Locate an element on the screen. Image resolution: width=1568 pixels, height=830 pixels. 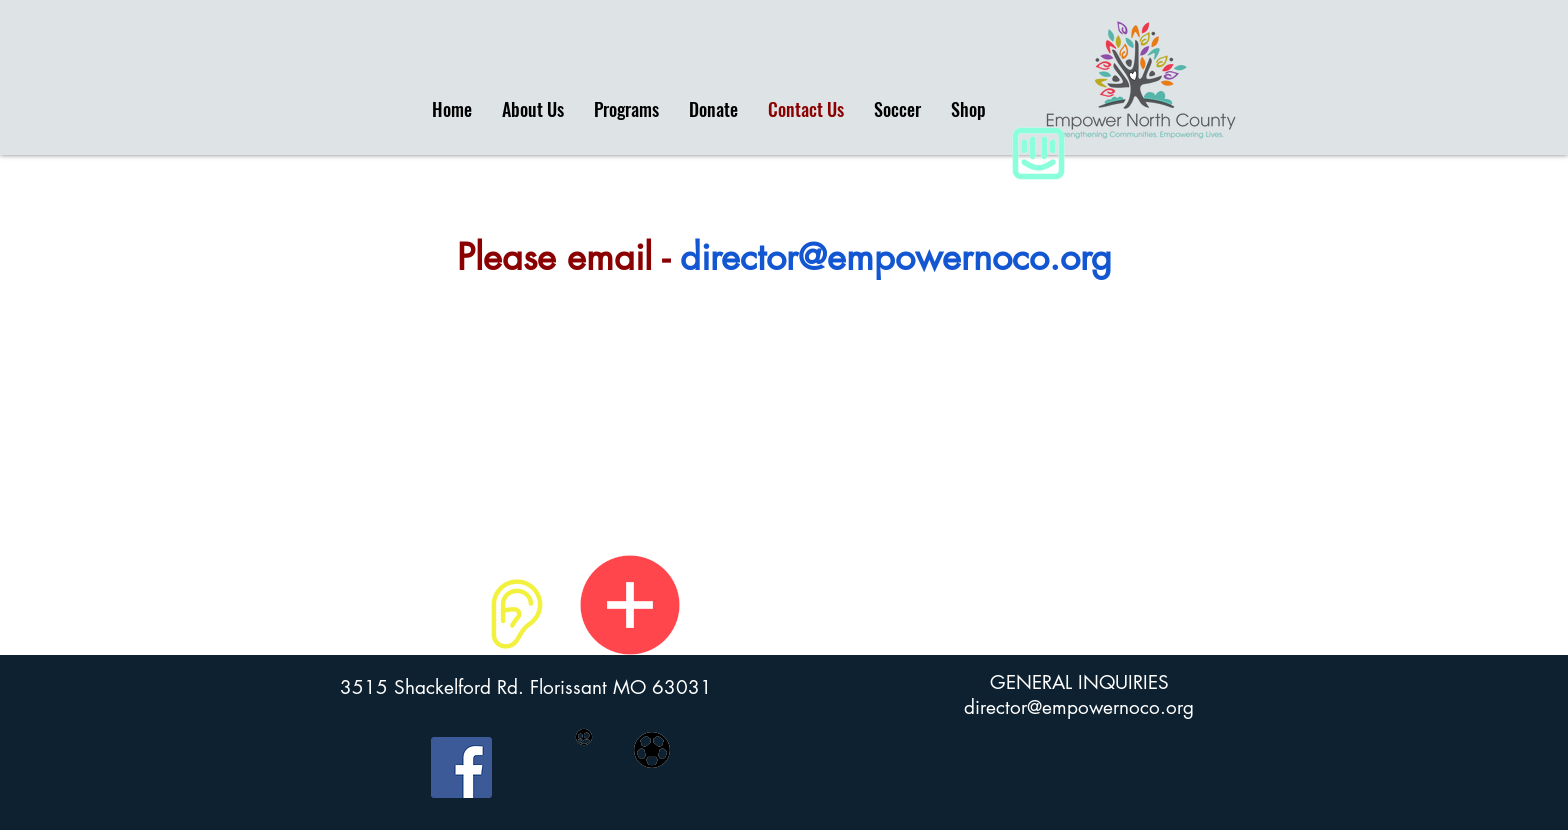
add a new item is located at coordinates (630, 605).